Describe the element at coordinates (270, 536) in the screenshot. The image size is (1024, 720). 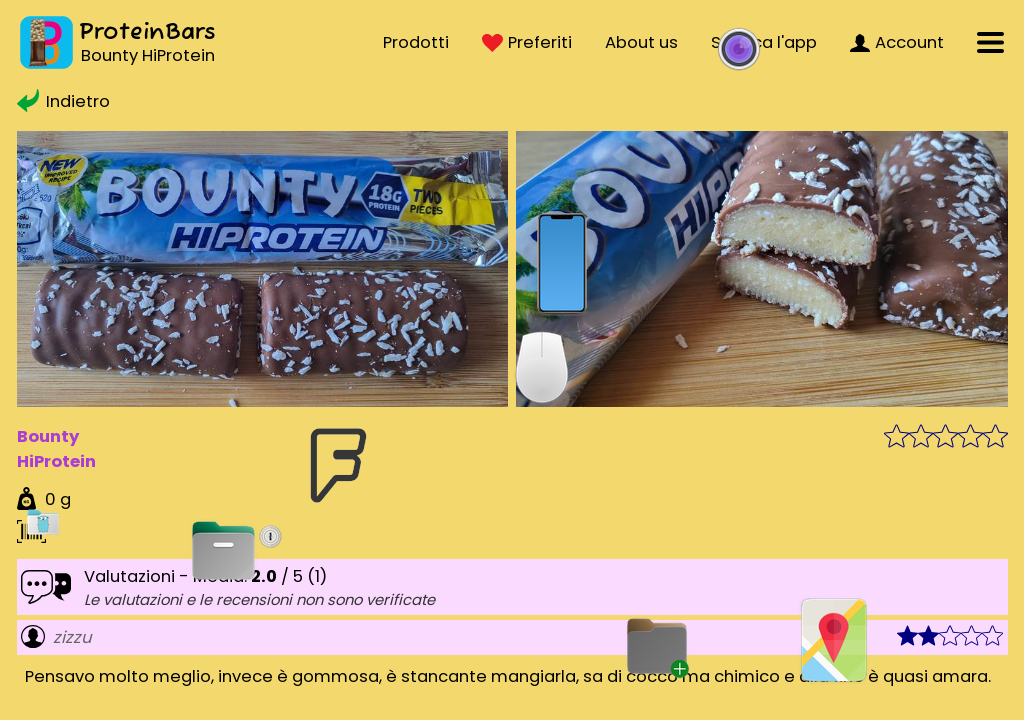
I see `open passwords and keys manager` at that location.